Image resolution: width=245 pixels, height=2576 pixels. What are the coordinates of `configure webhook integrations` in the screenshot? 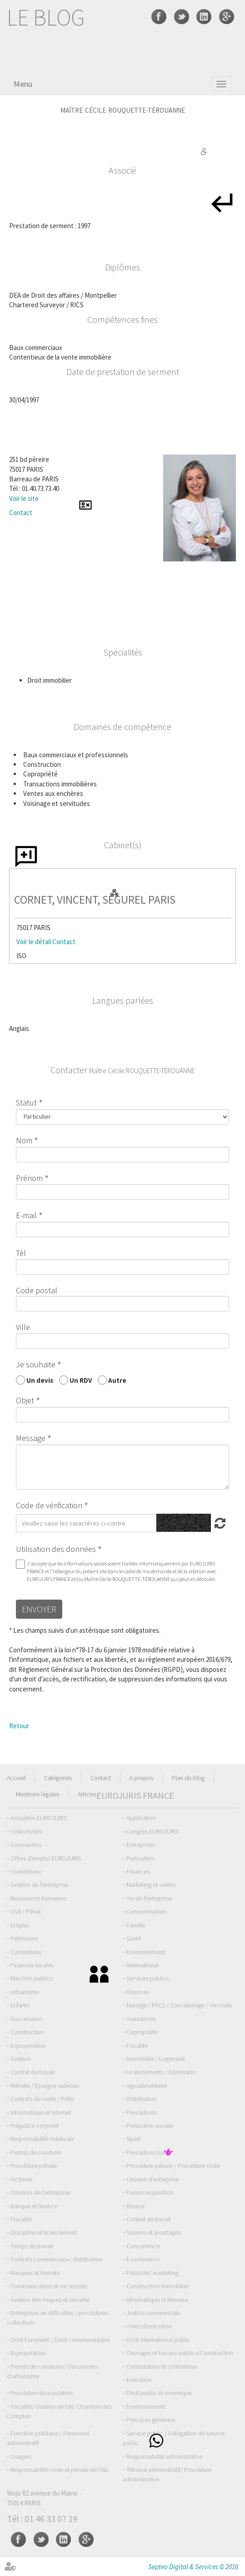 It's located at (114, 893).